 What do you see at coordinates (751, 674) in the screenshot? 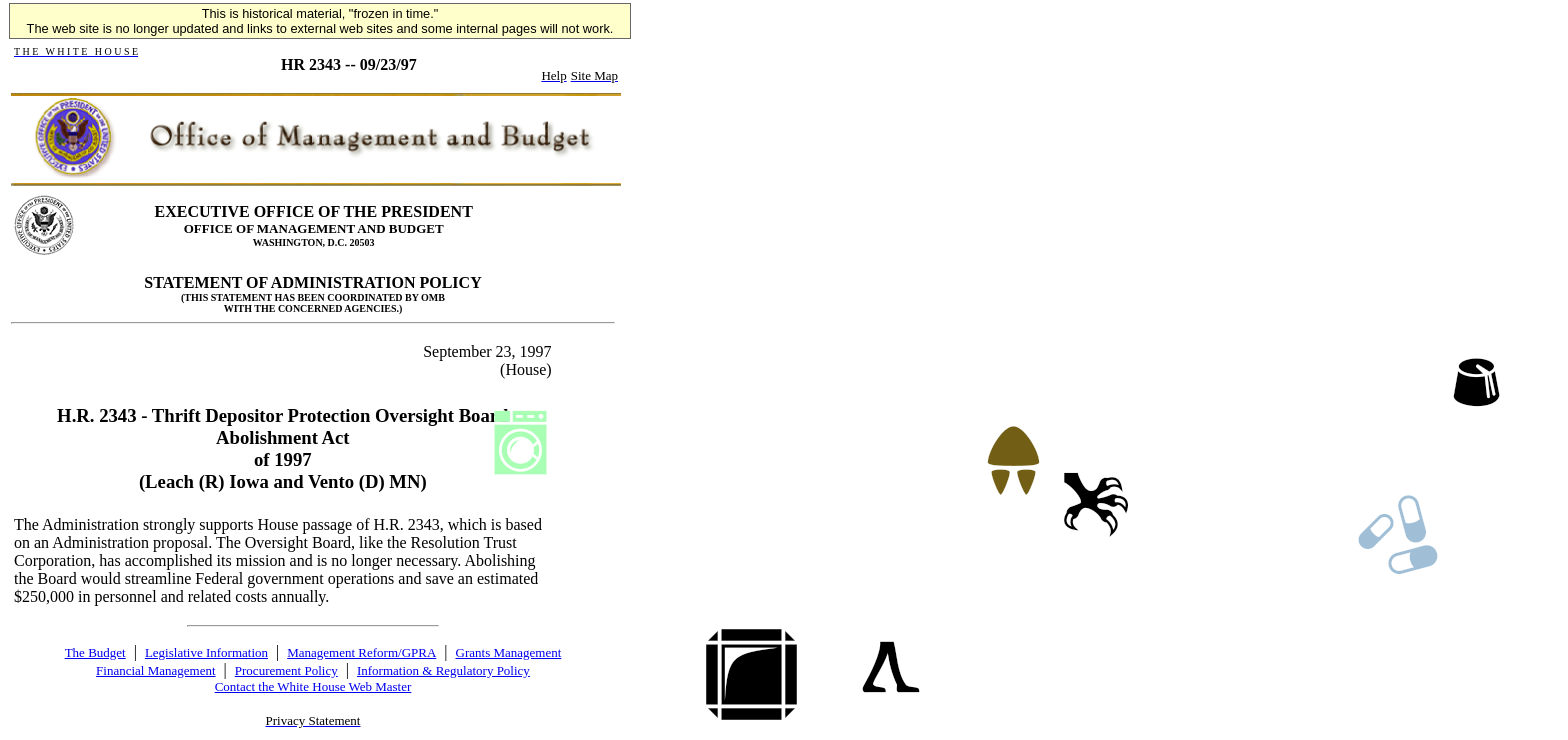
I see `indicates an amethyst gem resource or currency` at bounding box center [751, 674].